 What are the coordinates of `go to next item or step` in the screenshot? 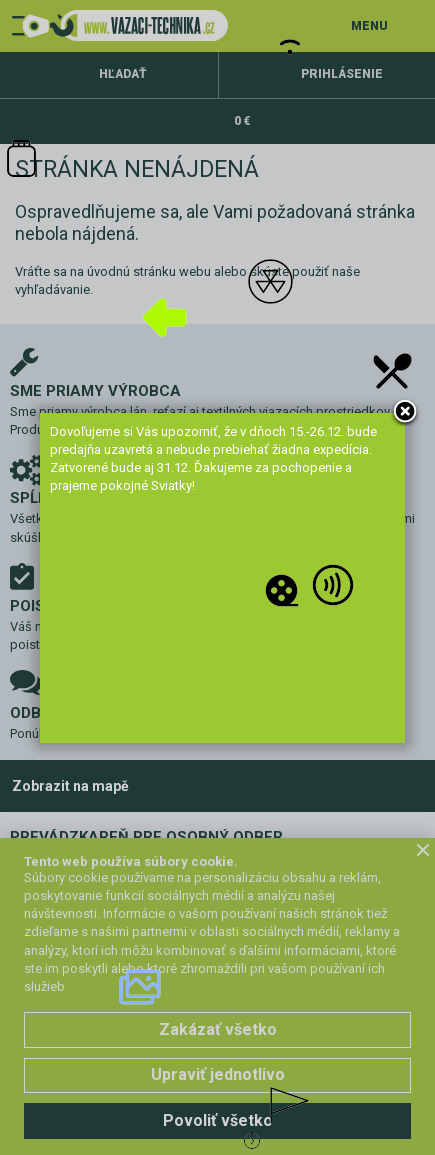 It's located at (252, 1141).